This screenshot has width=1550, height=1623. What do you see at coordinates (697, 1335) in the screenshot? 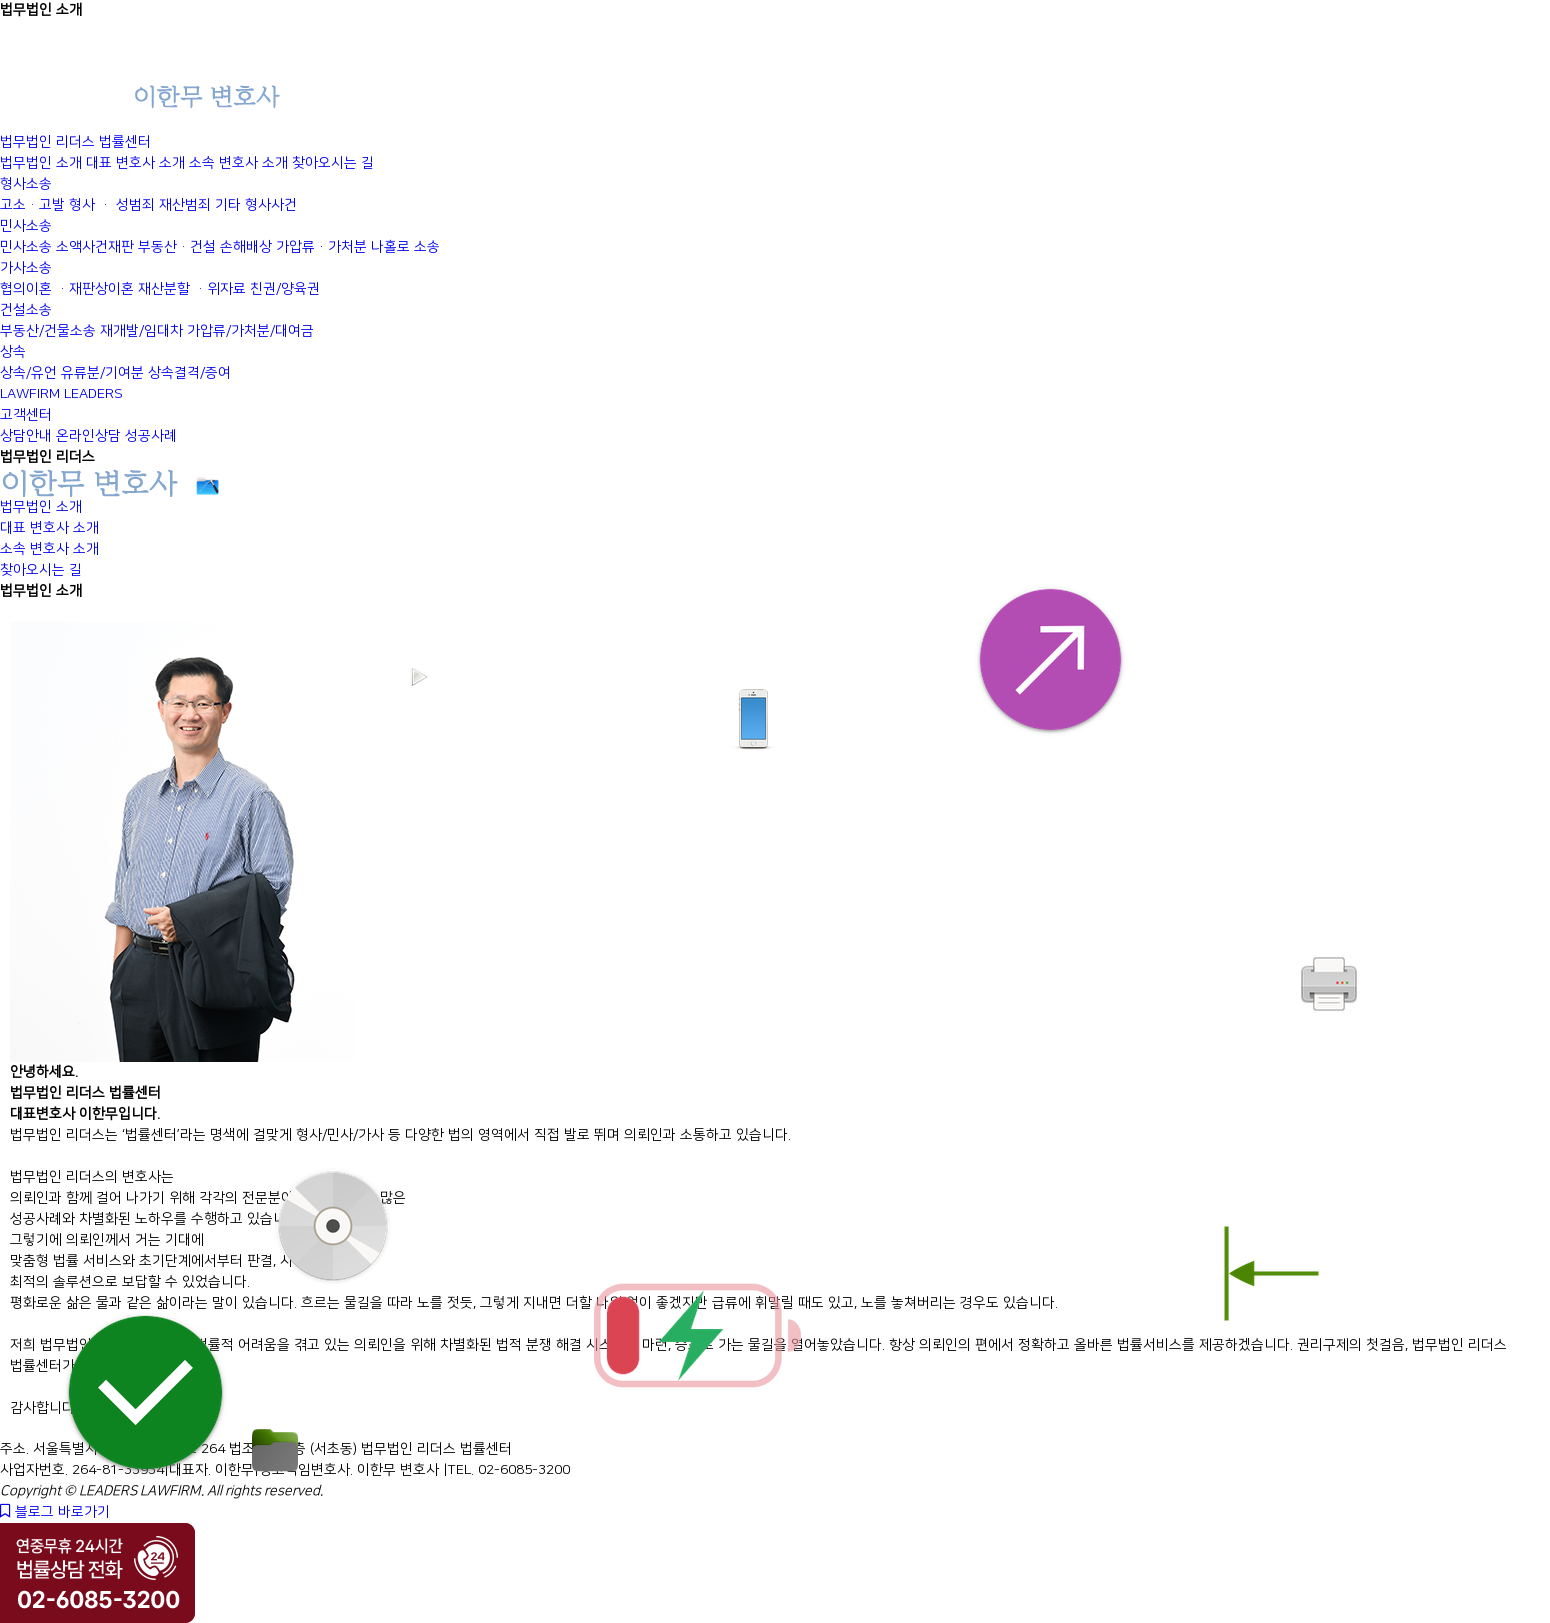
I see `indicates battery is critically low but currently charging` at bounding box center [697, 1335].